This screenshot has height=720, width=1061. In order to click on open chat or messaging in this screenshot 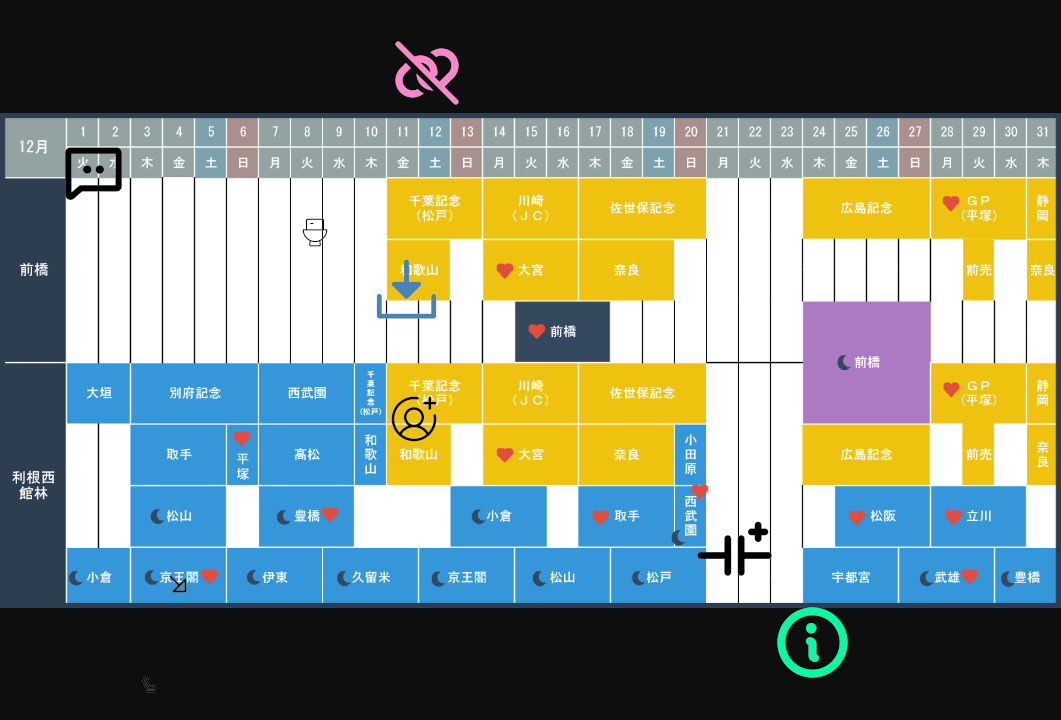, I will do `click(93, 169)`.